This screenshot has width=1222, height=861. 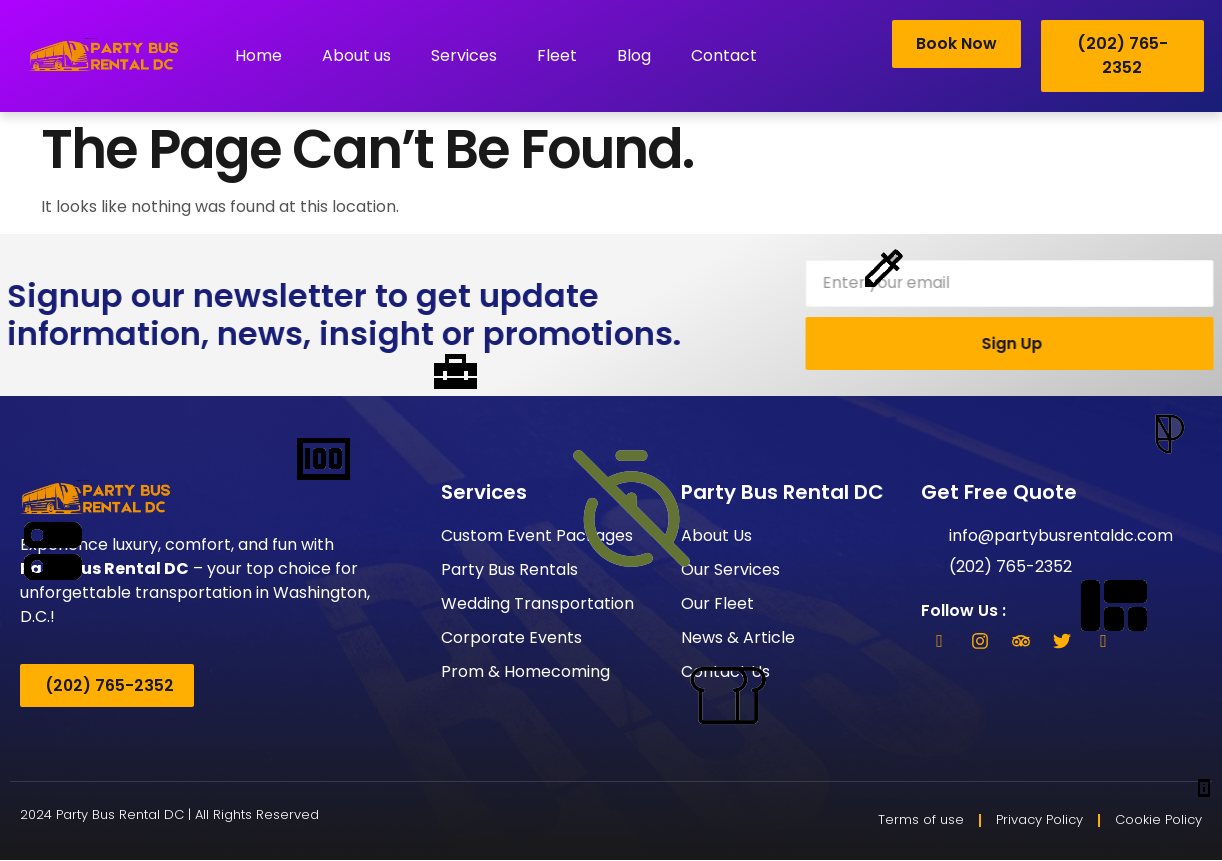 I want to click on pick a color from the canvas, so click(x=884, y=268).